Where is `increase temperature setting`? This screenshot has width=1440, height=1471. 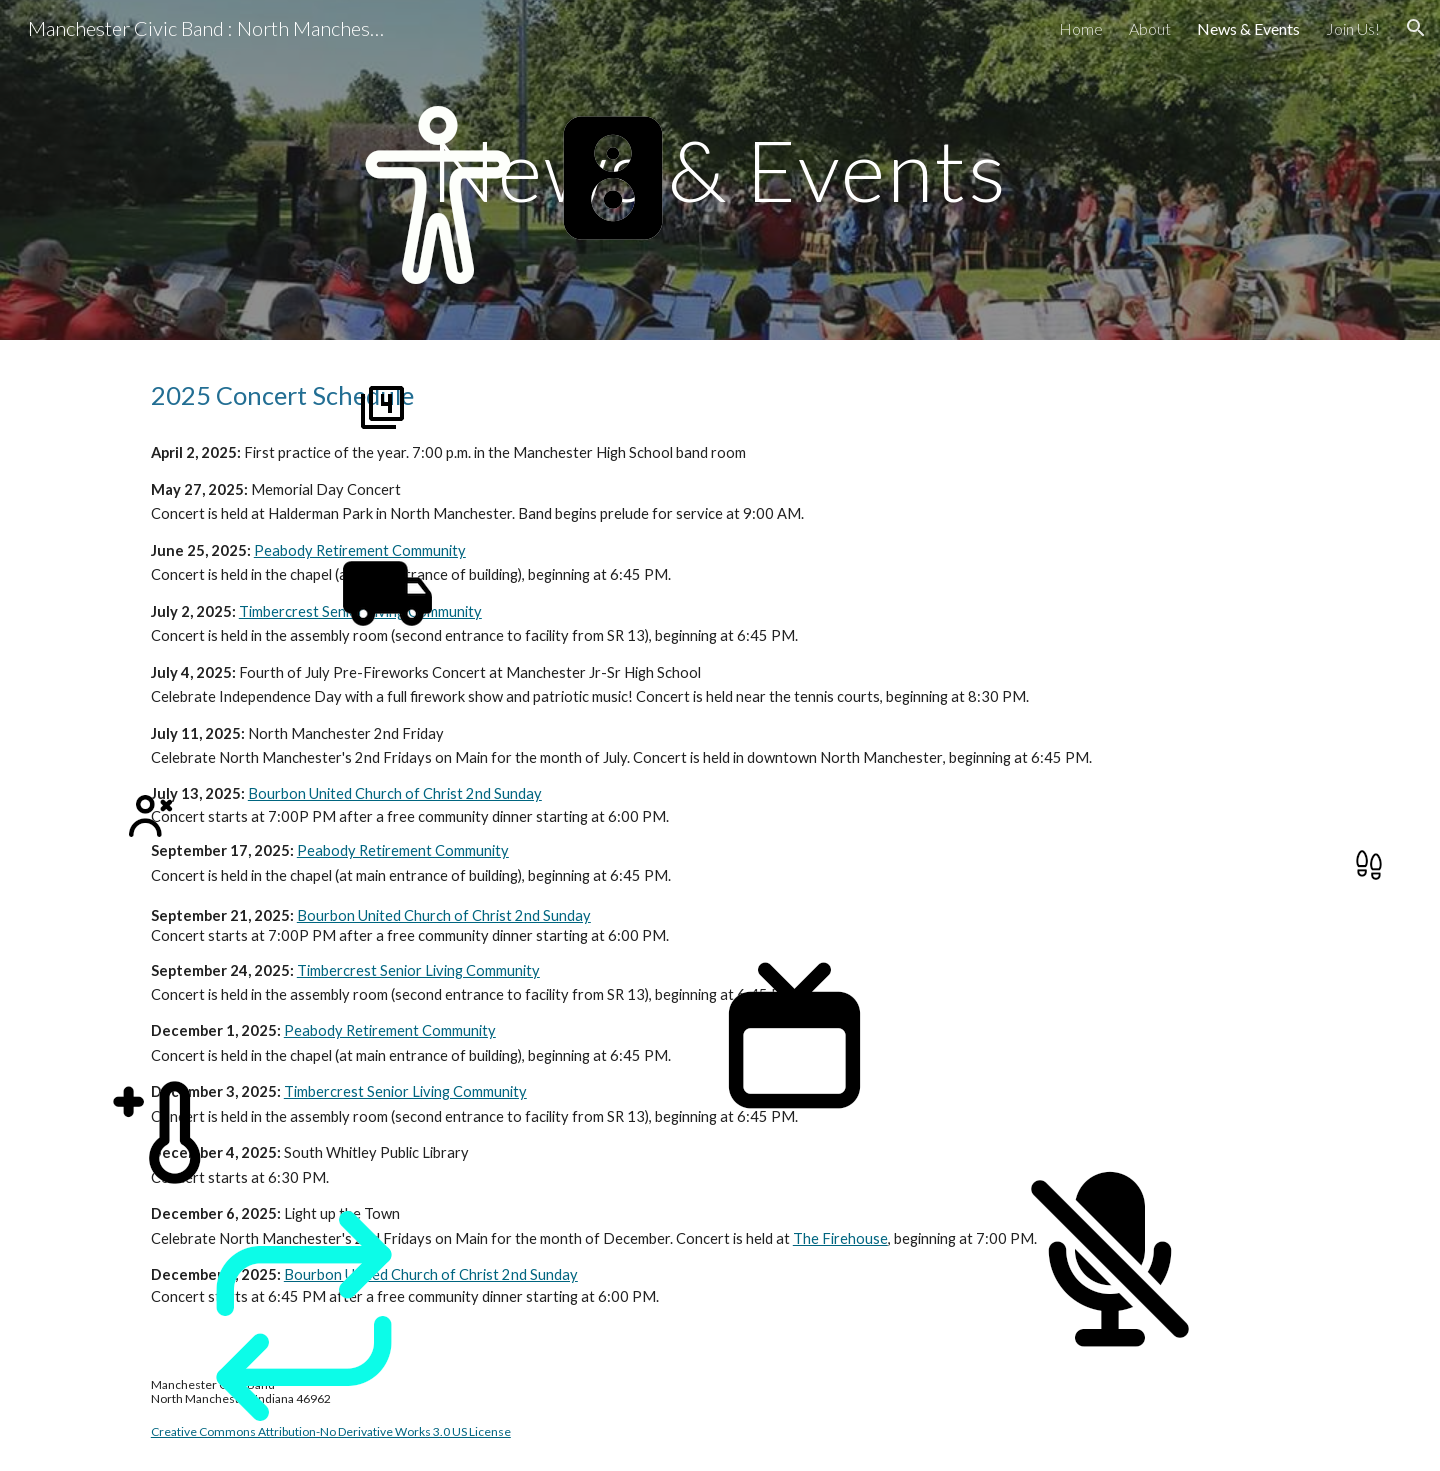 increase temperature setting is located at coordinates (164, 1132).